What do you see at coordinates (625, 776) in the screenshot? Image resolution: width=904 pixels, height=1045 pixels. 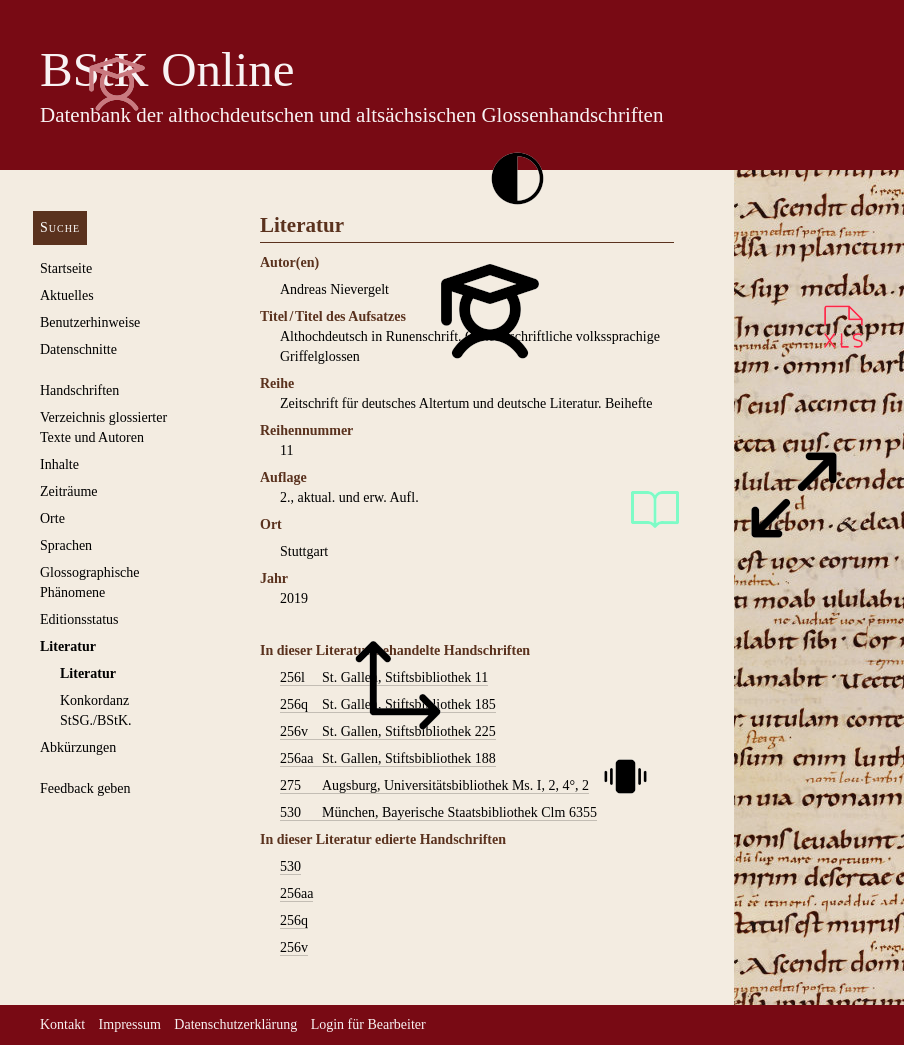 I see `enable vibration mode on device` at bounding box center [625, 776].